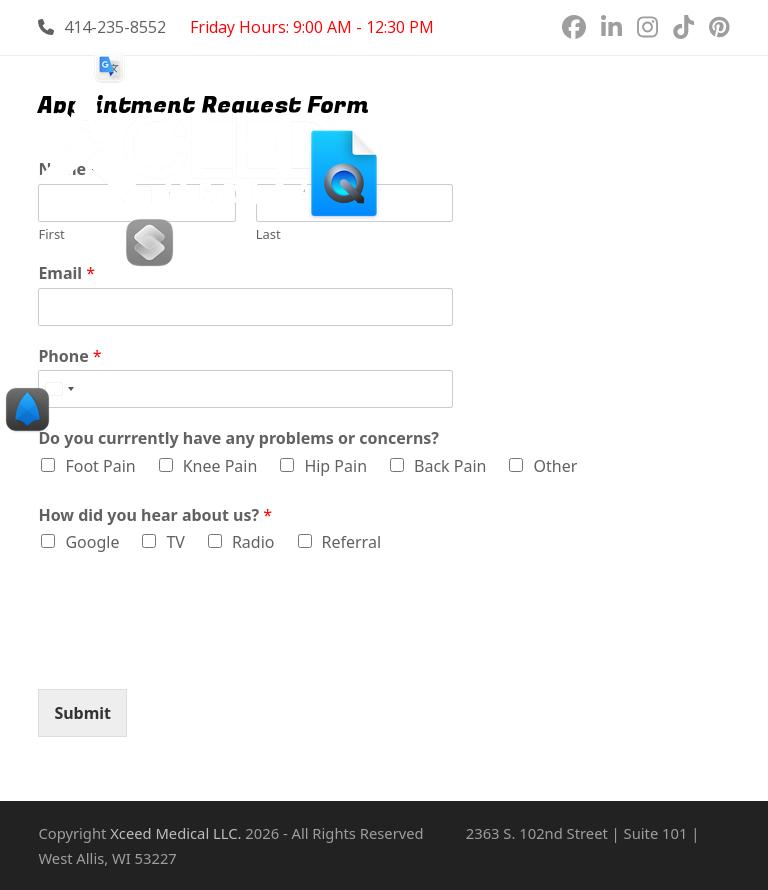 This screenshot has width=768, height=890. Describe the element at coordinates (344, 175) in the screenshot. I see `a generic video file` at that location.